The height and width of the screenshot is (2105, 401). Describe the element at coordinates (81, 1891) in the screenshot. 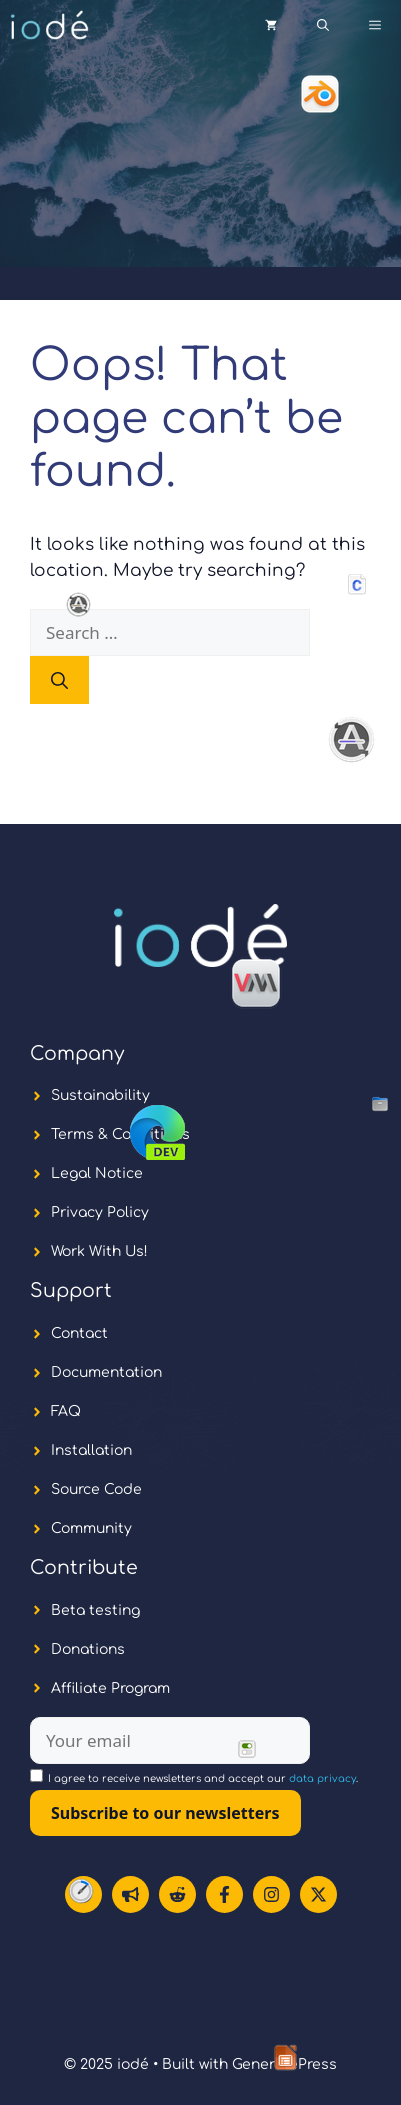

I see `open sysprof system profiler` at that location.